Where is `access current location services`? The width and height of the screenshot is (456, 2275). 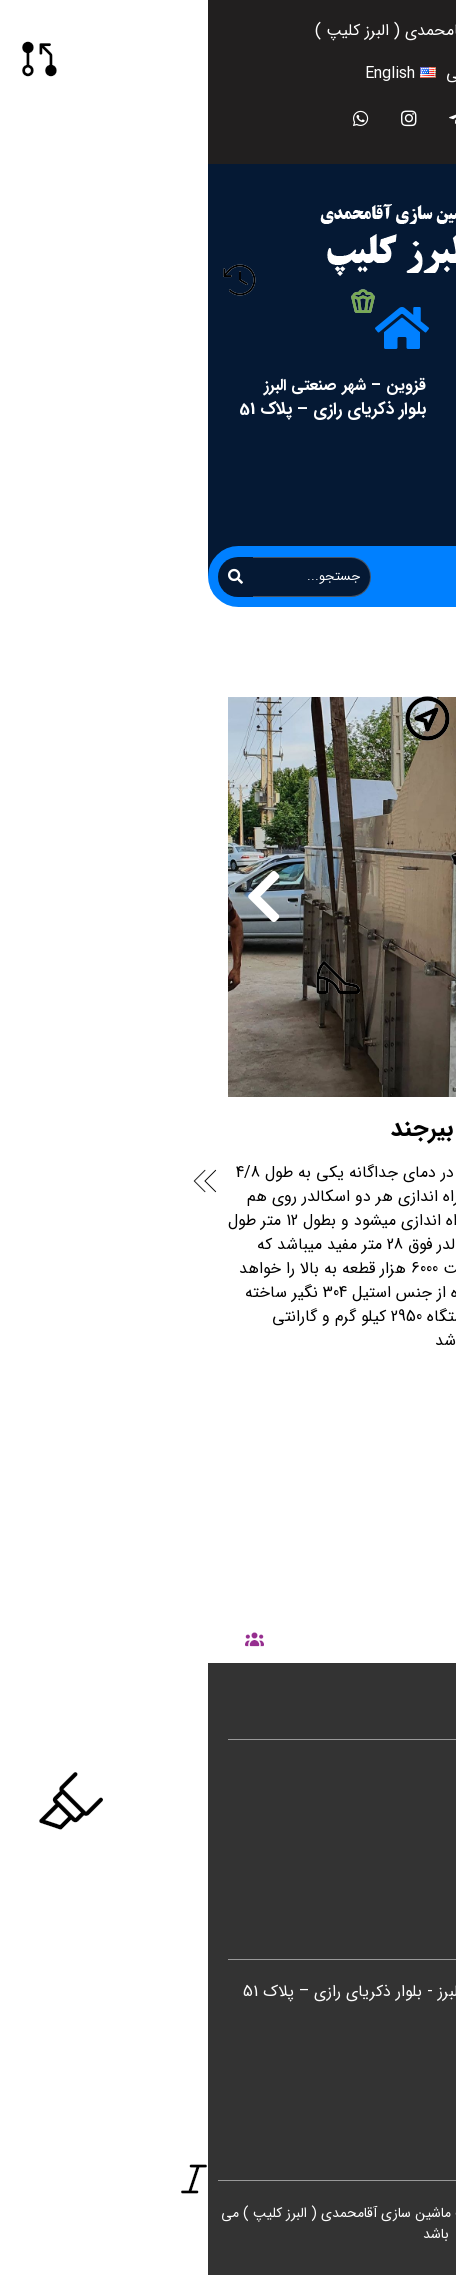 access current location services is located at coordinates (427, 718).